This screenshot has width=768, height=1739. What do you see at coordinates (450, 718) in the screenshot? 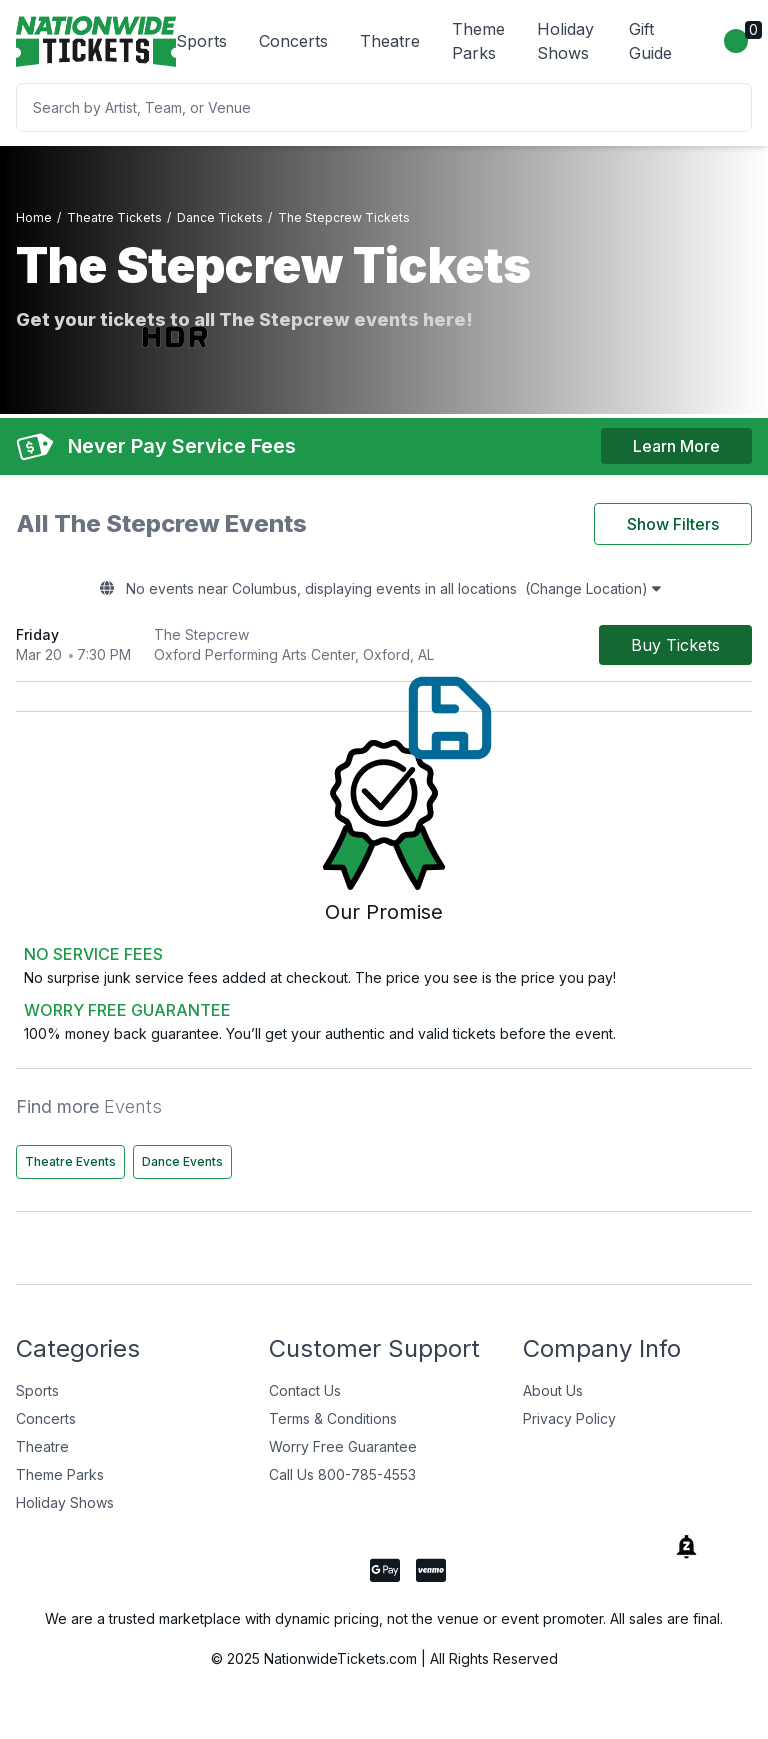
I see `save current file or document` at bounding box center [450, 718].